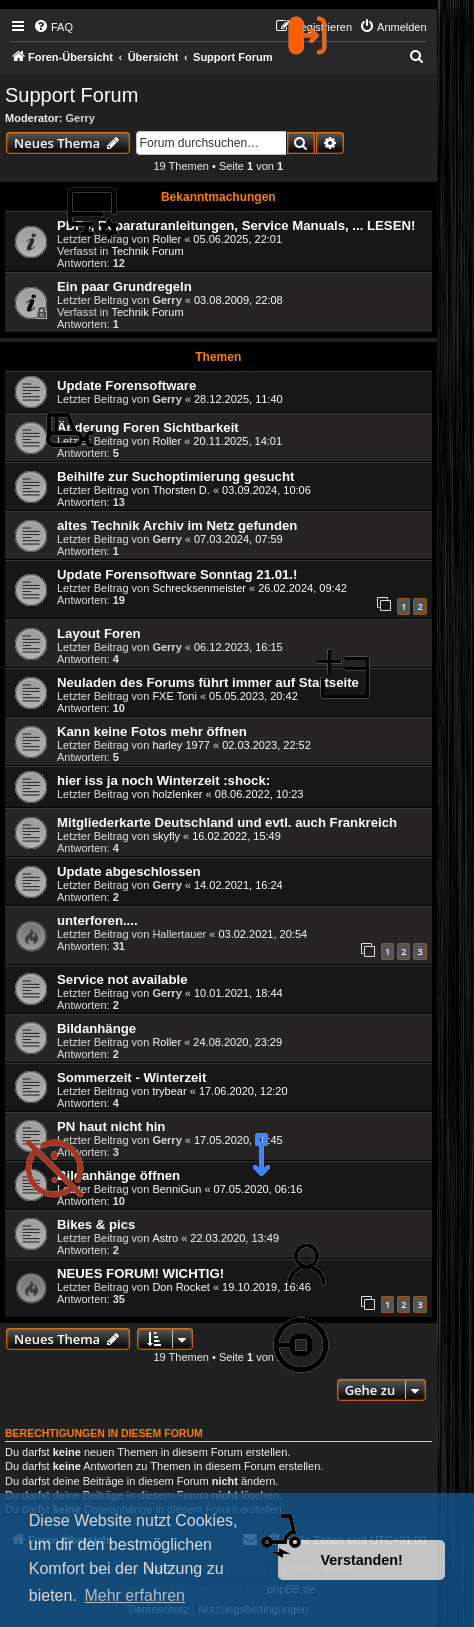 Image resolution: width=474 pixels, height=1627 pixels. What do you see at coordinates (281, 1536) in the screenshot?
I see `find nearby electric scooter rentals` at bounding box center [281, 1536].